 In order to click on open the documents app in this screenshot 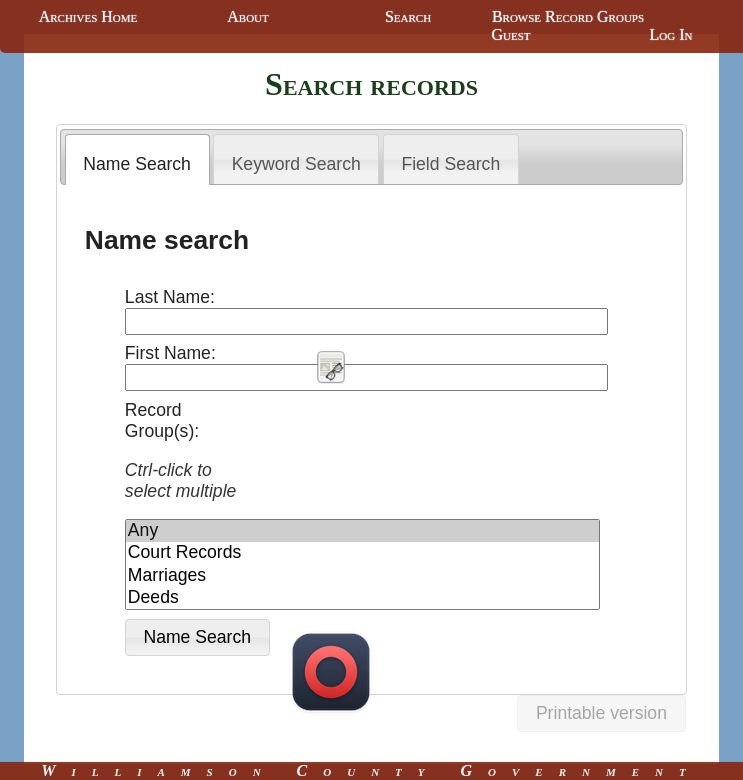, I will do `click(331, 367)`.